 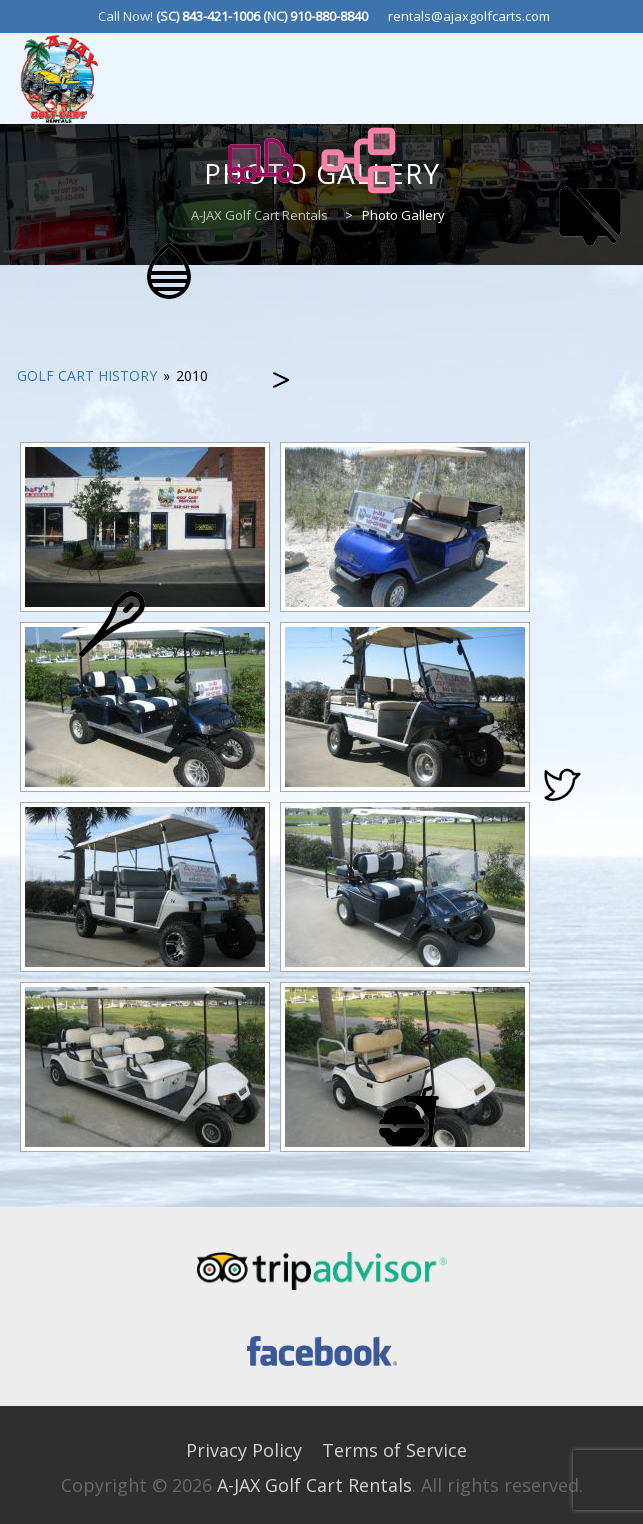 I want to click on view hierarchical structure or organization, so click(x=362, y=160).